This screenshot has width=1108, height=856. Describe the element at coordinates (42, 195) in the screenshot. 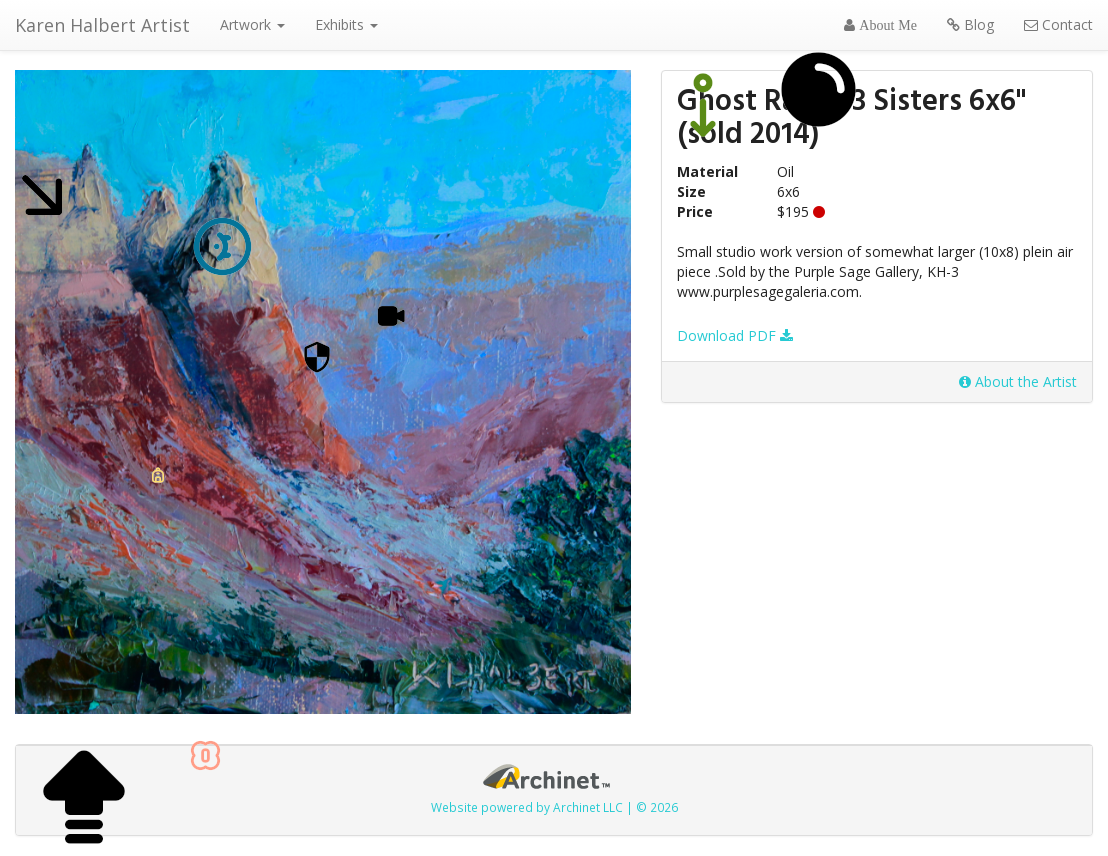

I see `navigate to the next item diagonally` at that location.